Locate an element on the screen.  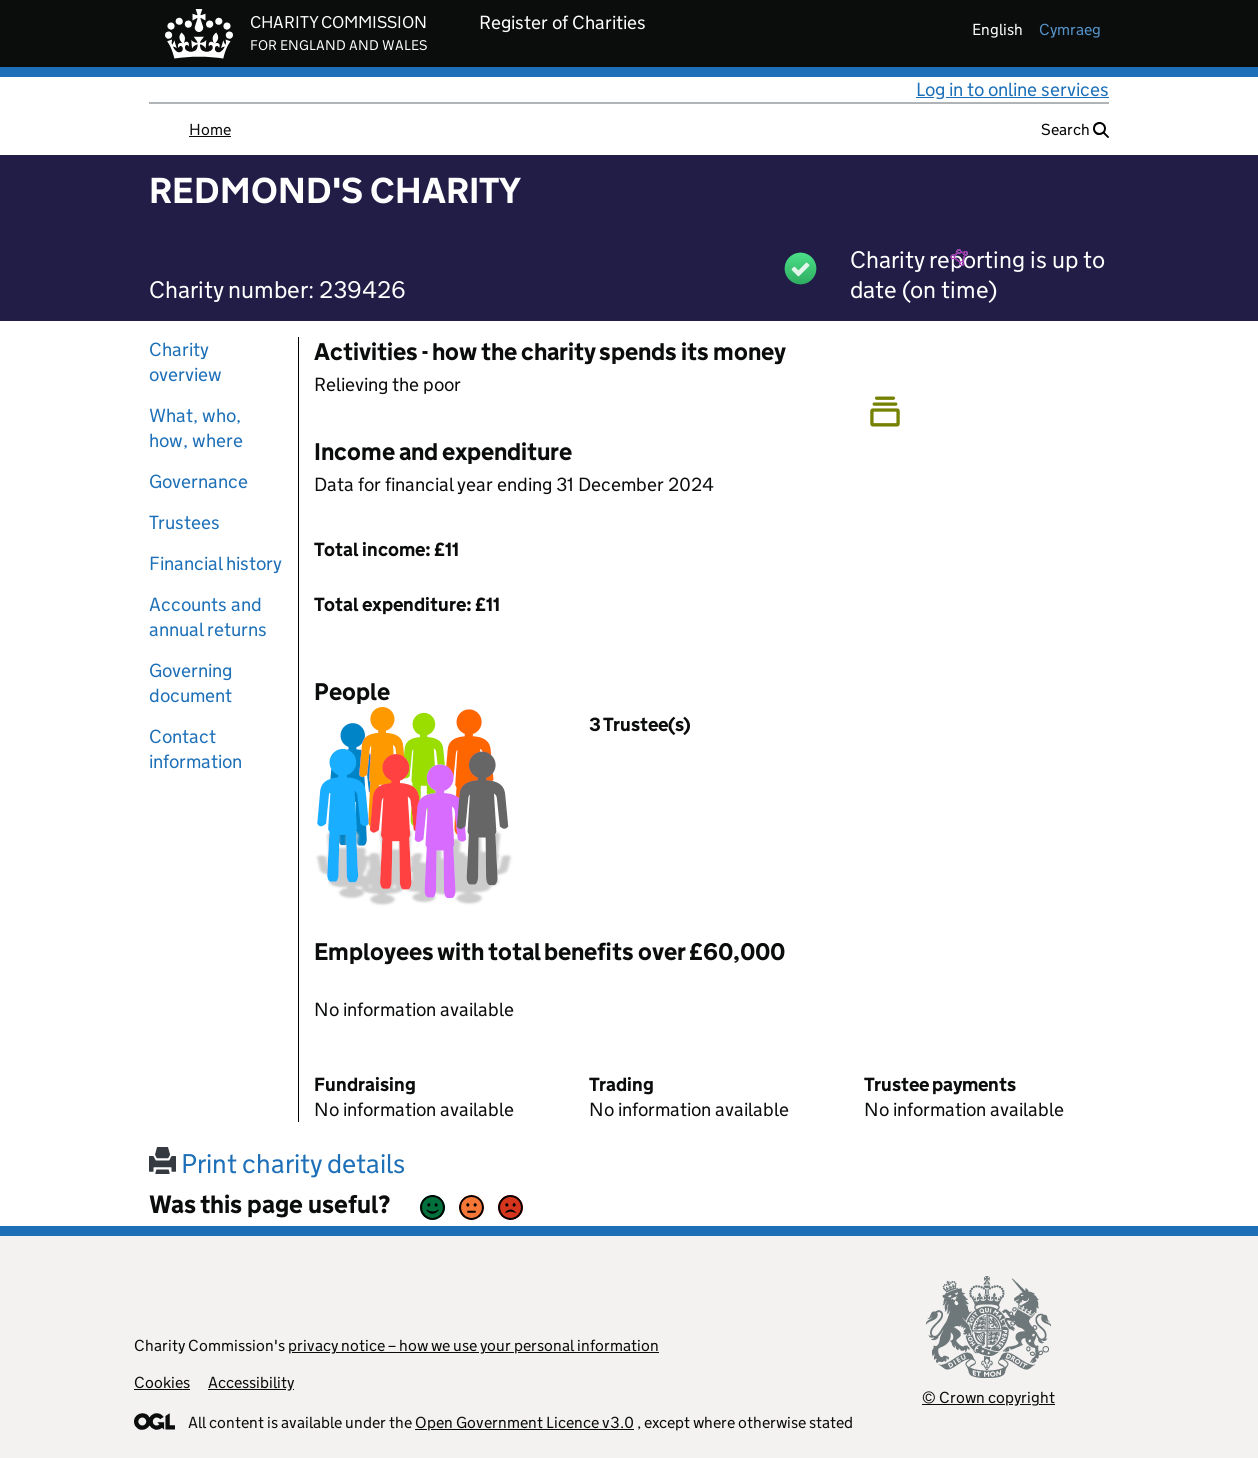
view stacked cards or layers is located at coordinates (885, 413).